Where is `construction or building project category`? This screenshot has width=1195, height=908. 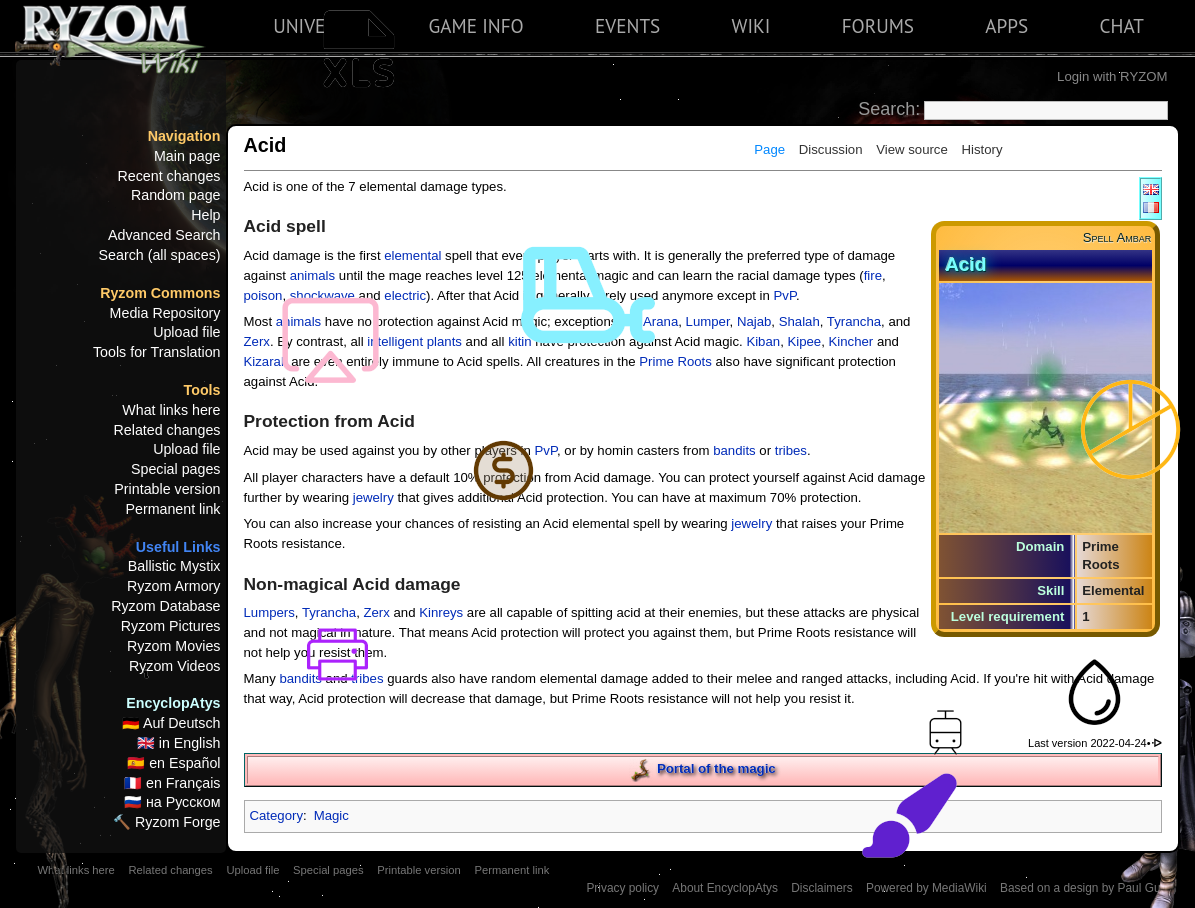 construction or building project category is located at coordinates (588, 295).